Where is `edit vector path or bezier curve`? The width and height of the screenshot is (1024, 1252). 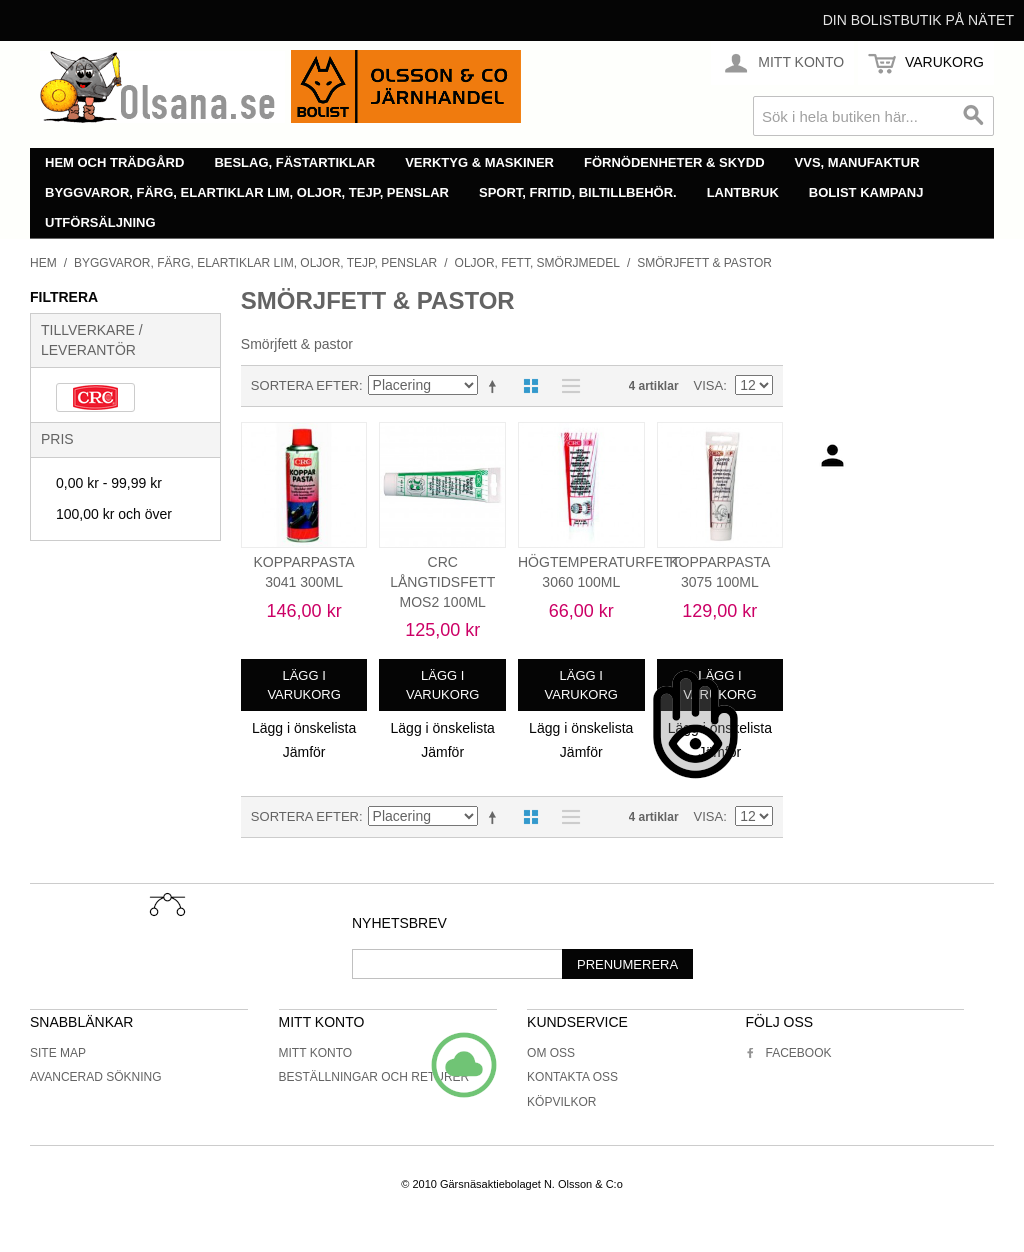
edit vector path or bezier curve is located at coordinates (167, 904).